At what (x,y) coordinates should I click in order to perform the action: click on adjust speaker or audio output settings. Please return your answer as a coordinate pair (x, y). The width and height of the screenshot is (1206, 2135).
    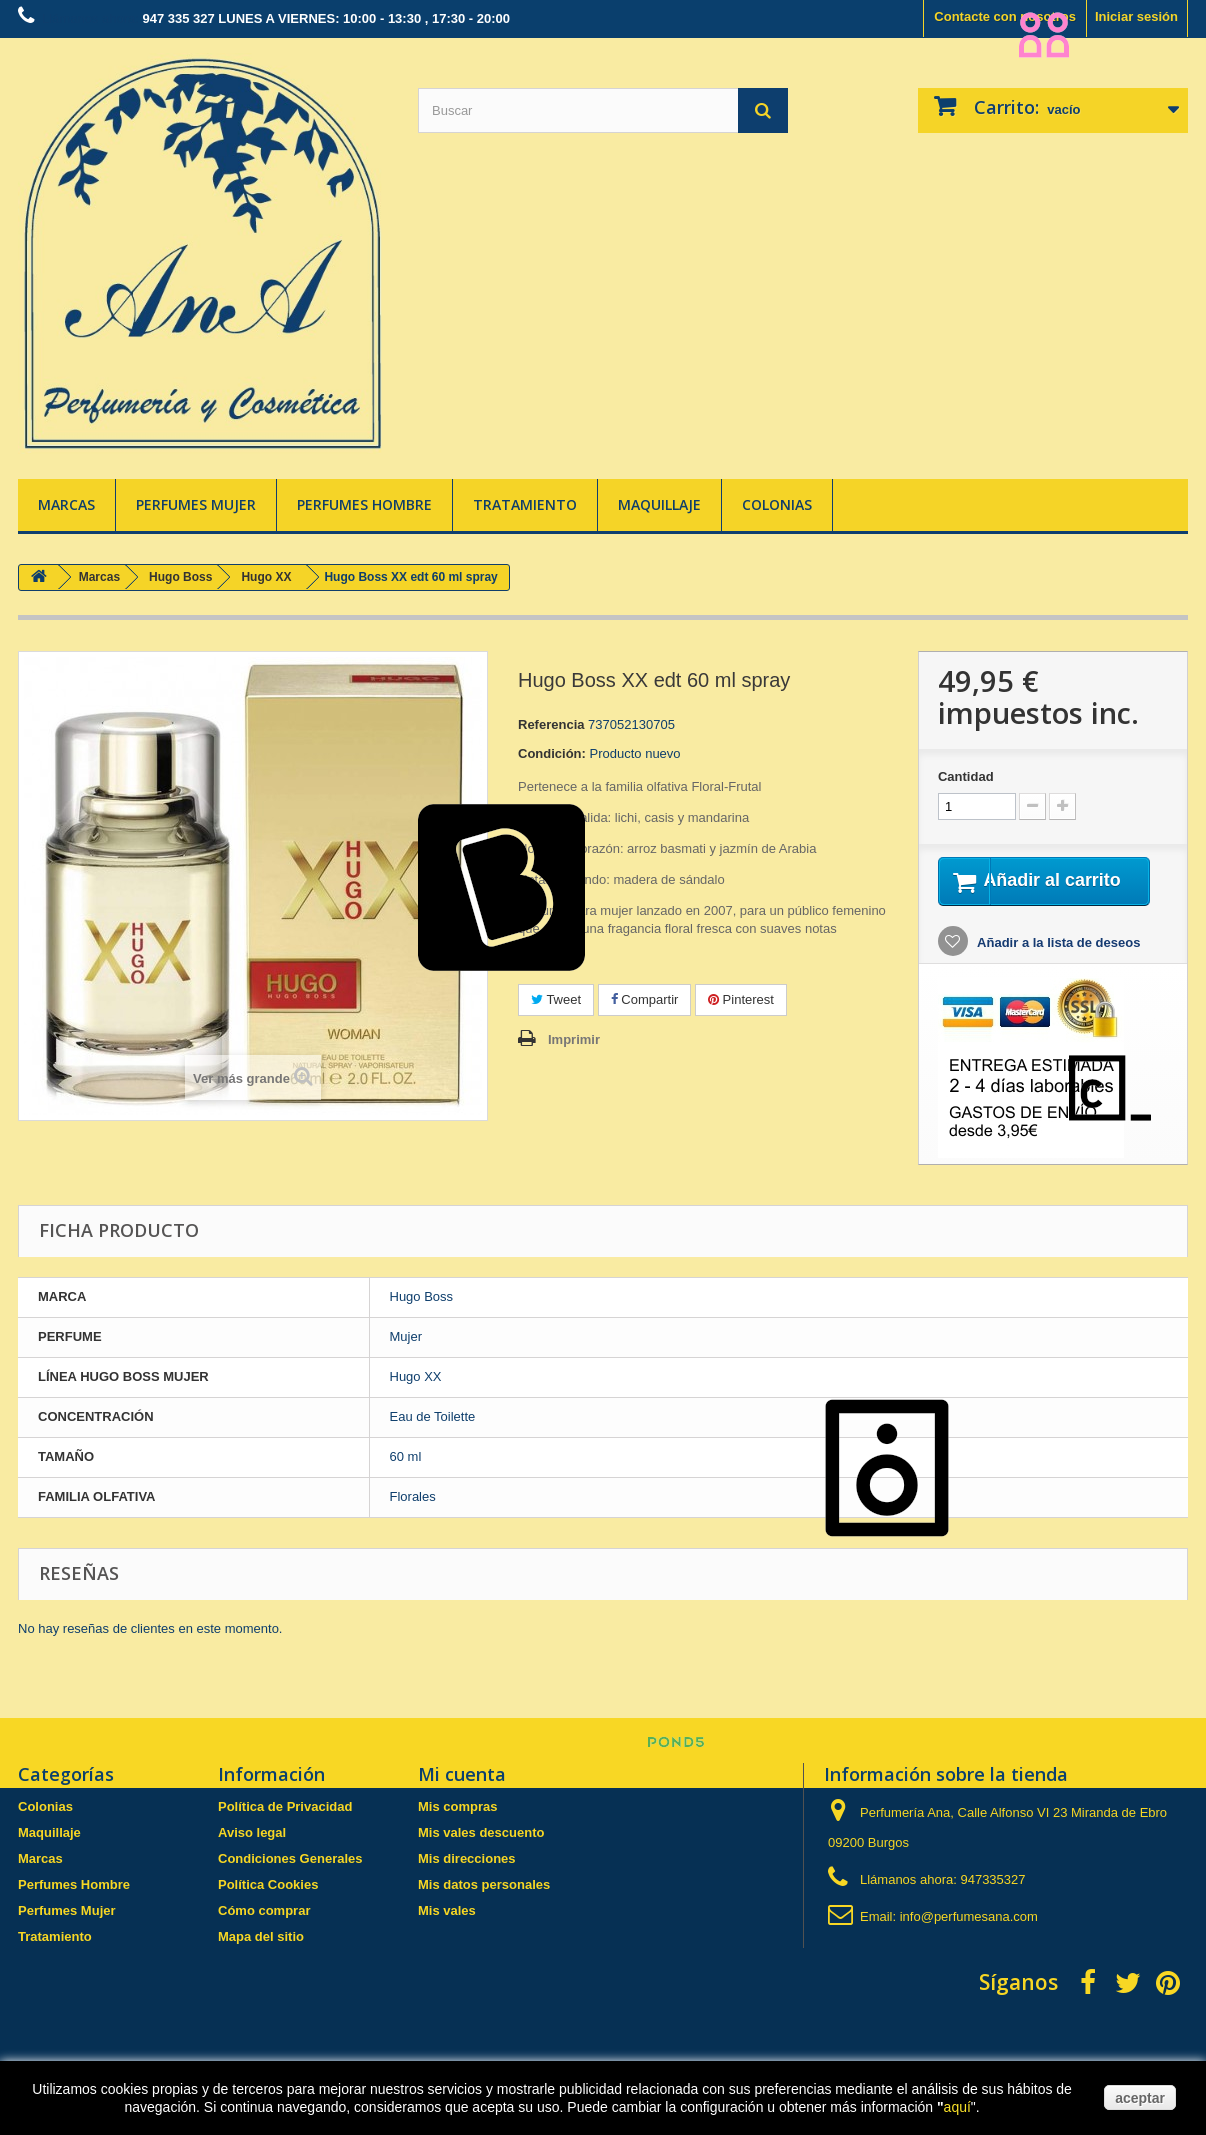
    Looking at the image, I should click on (887, 1468).